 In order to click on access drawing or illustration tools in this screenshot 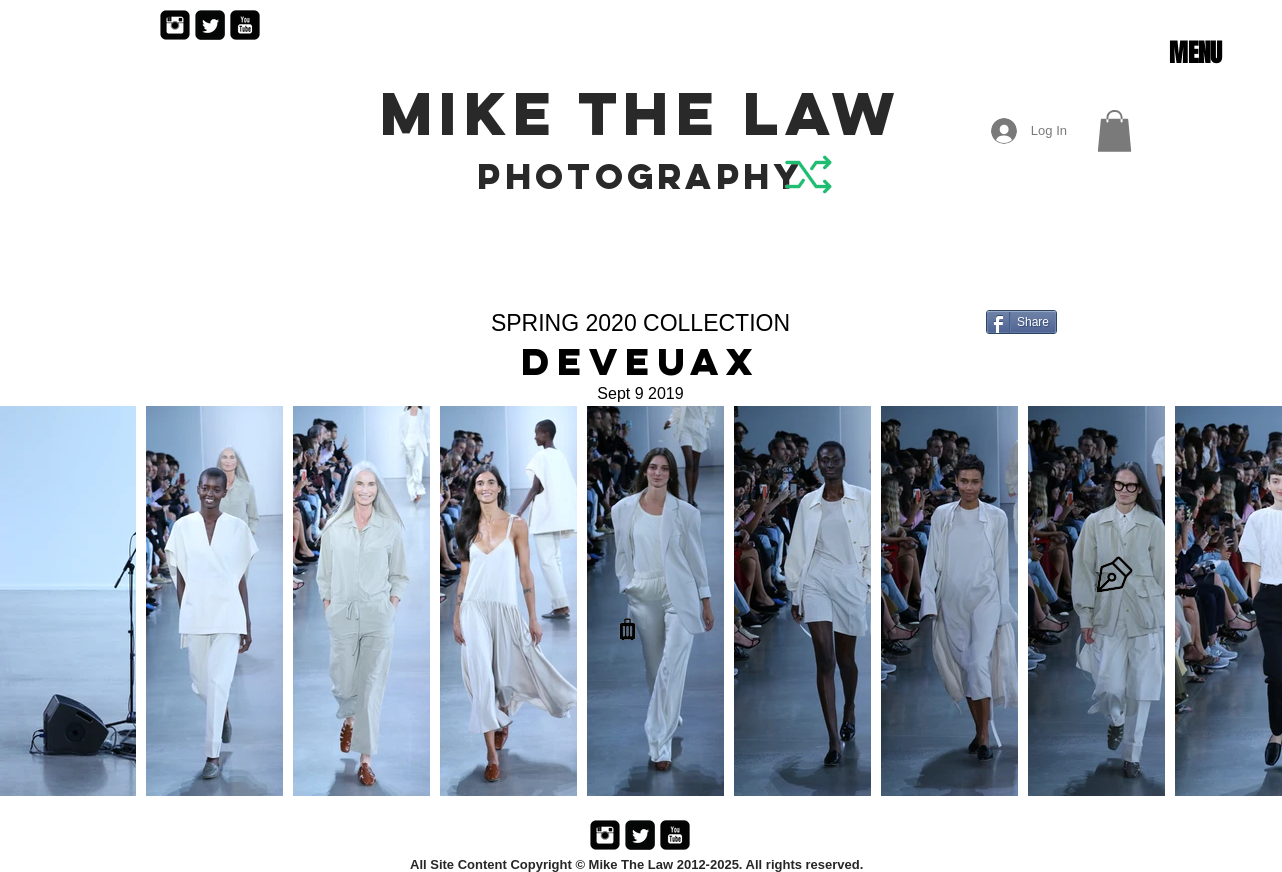, I will do `click(1112, 576)`.